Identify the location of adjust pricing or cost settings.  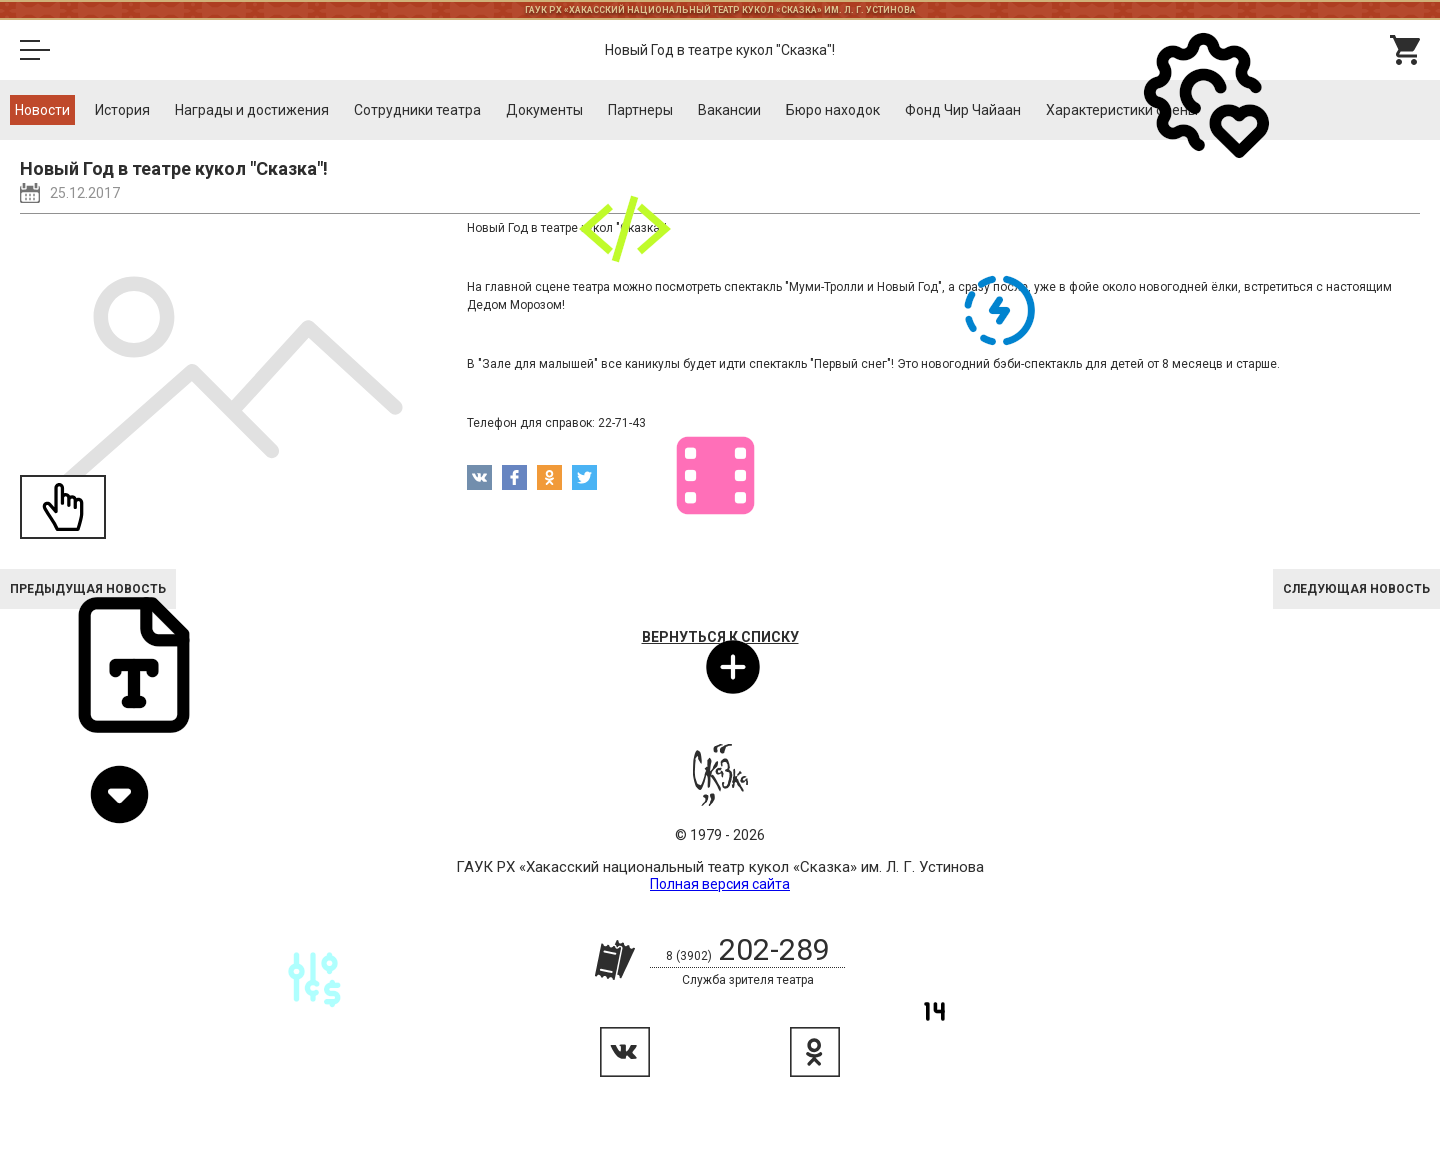
(313, 977).